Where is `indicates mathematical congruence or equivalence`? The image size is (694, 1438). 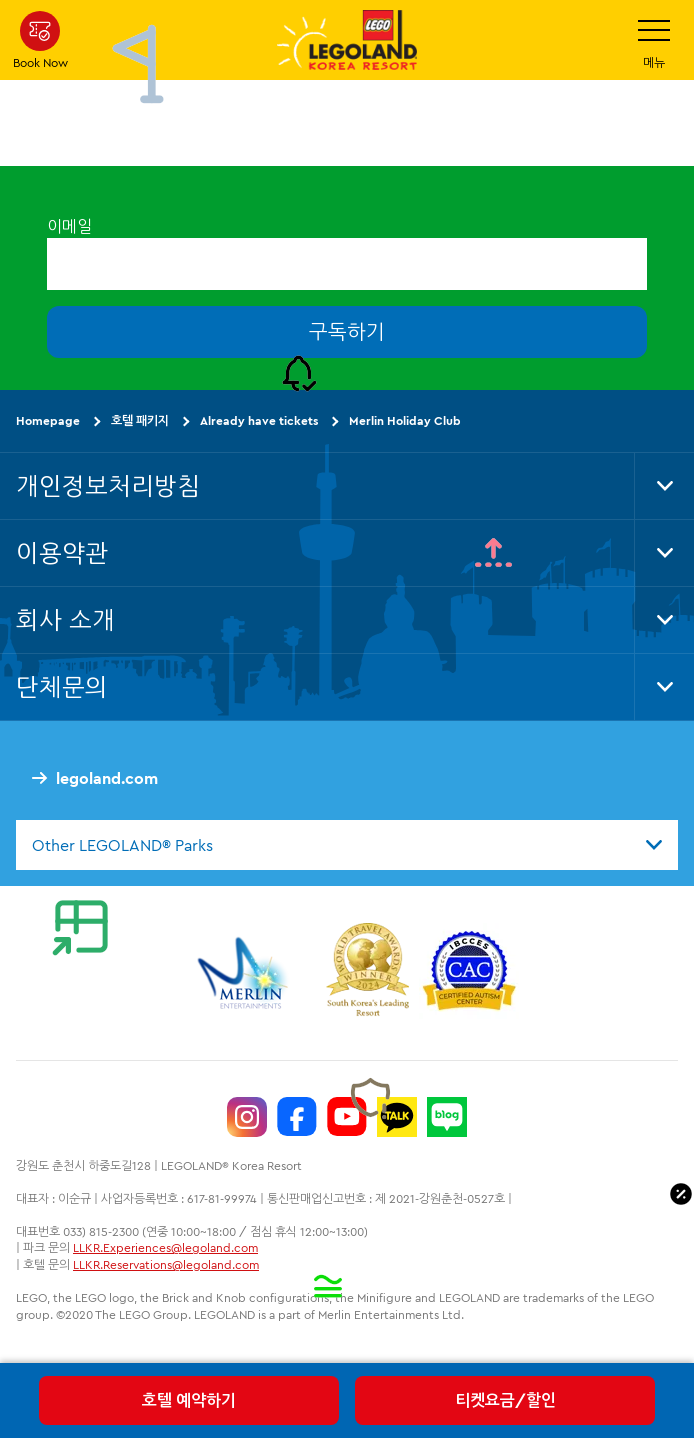
indicates mathematical congruence or equivalence is located at coordinates (328, 1287).